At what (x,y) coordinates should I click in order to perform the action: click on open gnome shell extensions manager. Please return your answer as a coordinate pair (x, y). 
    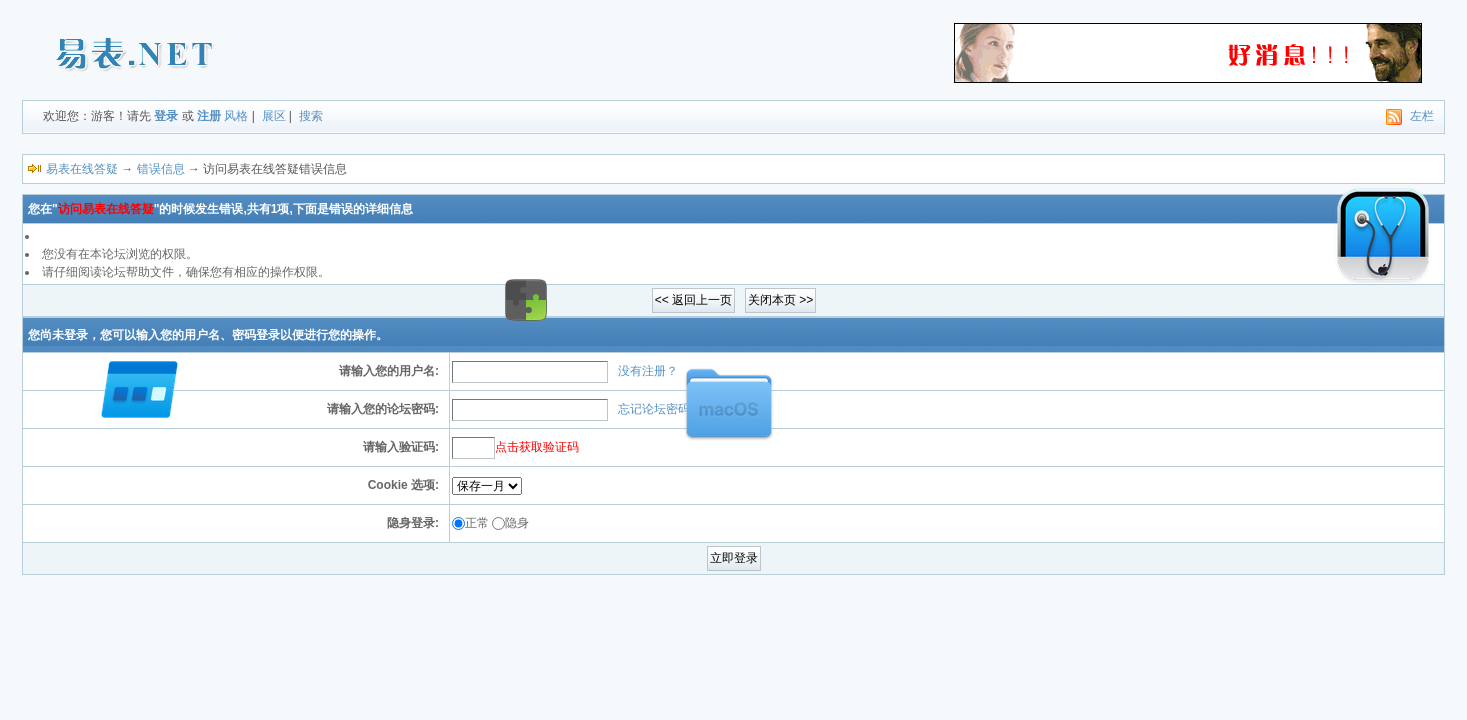
    Looking at the image, I should click on (526, 300).